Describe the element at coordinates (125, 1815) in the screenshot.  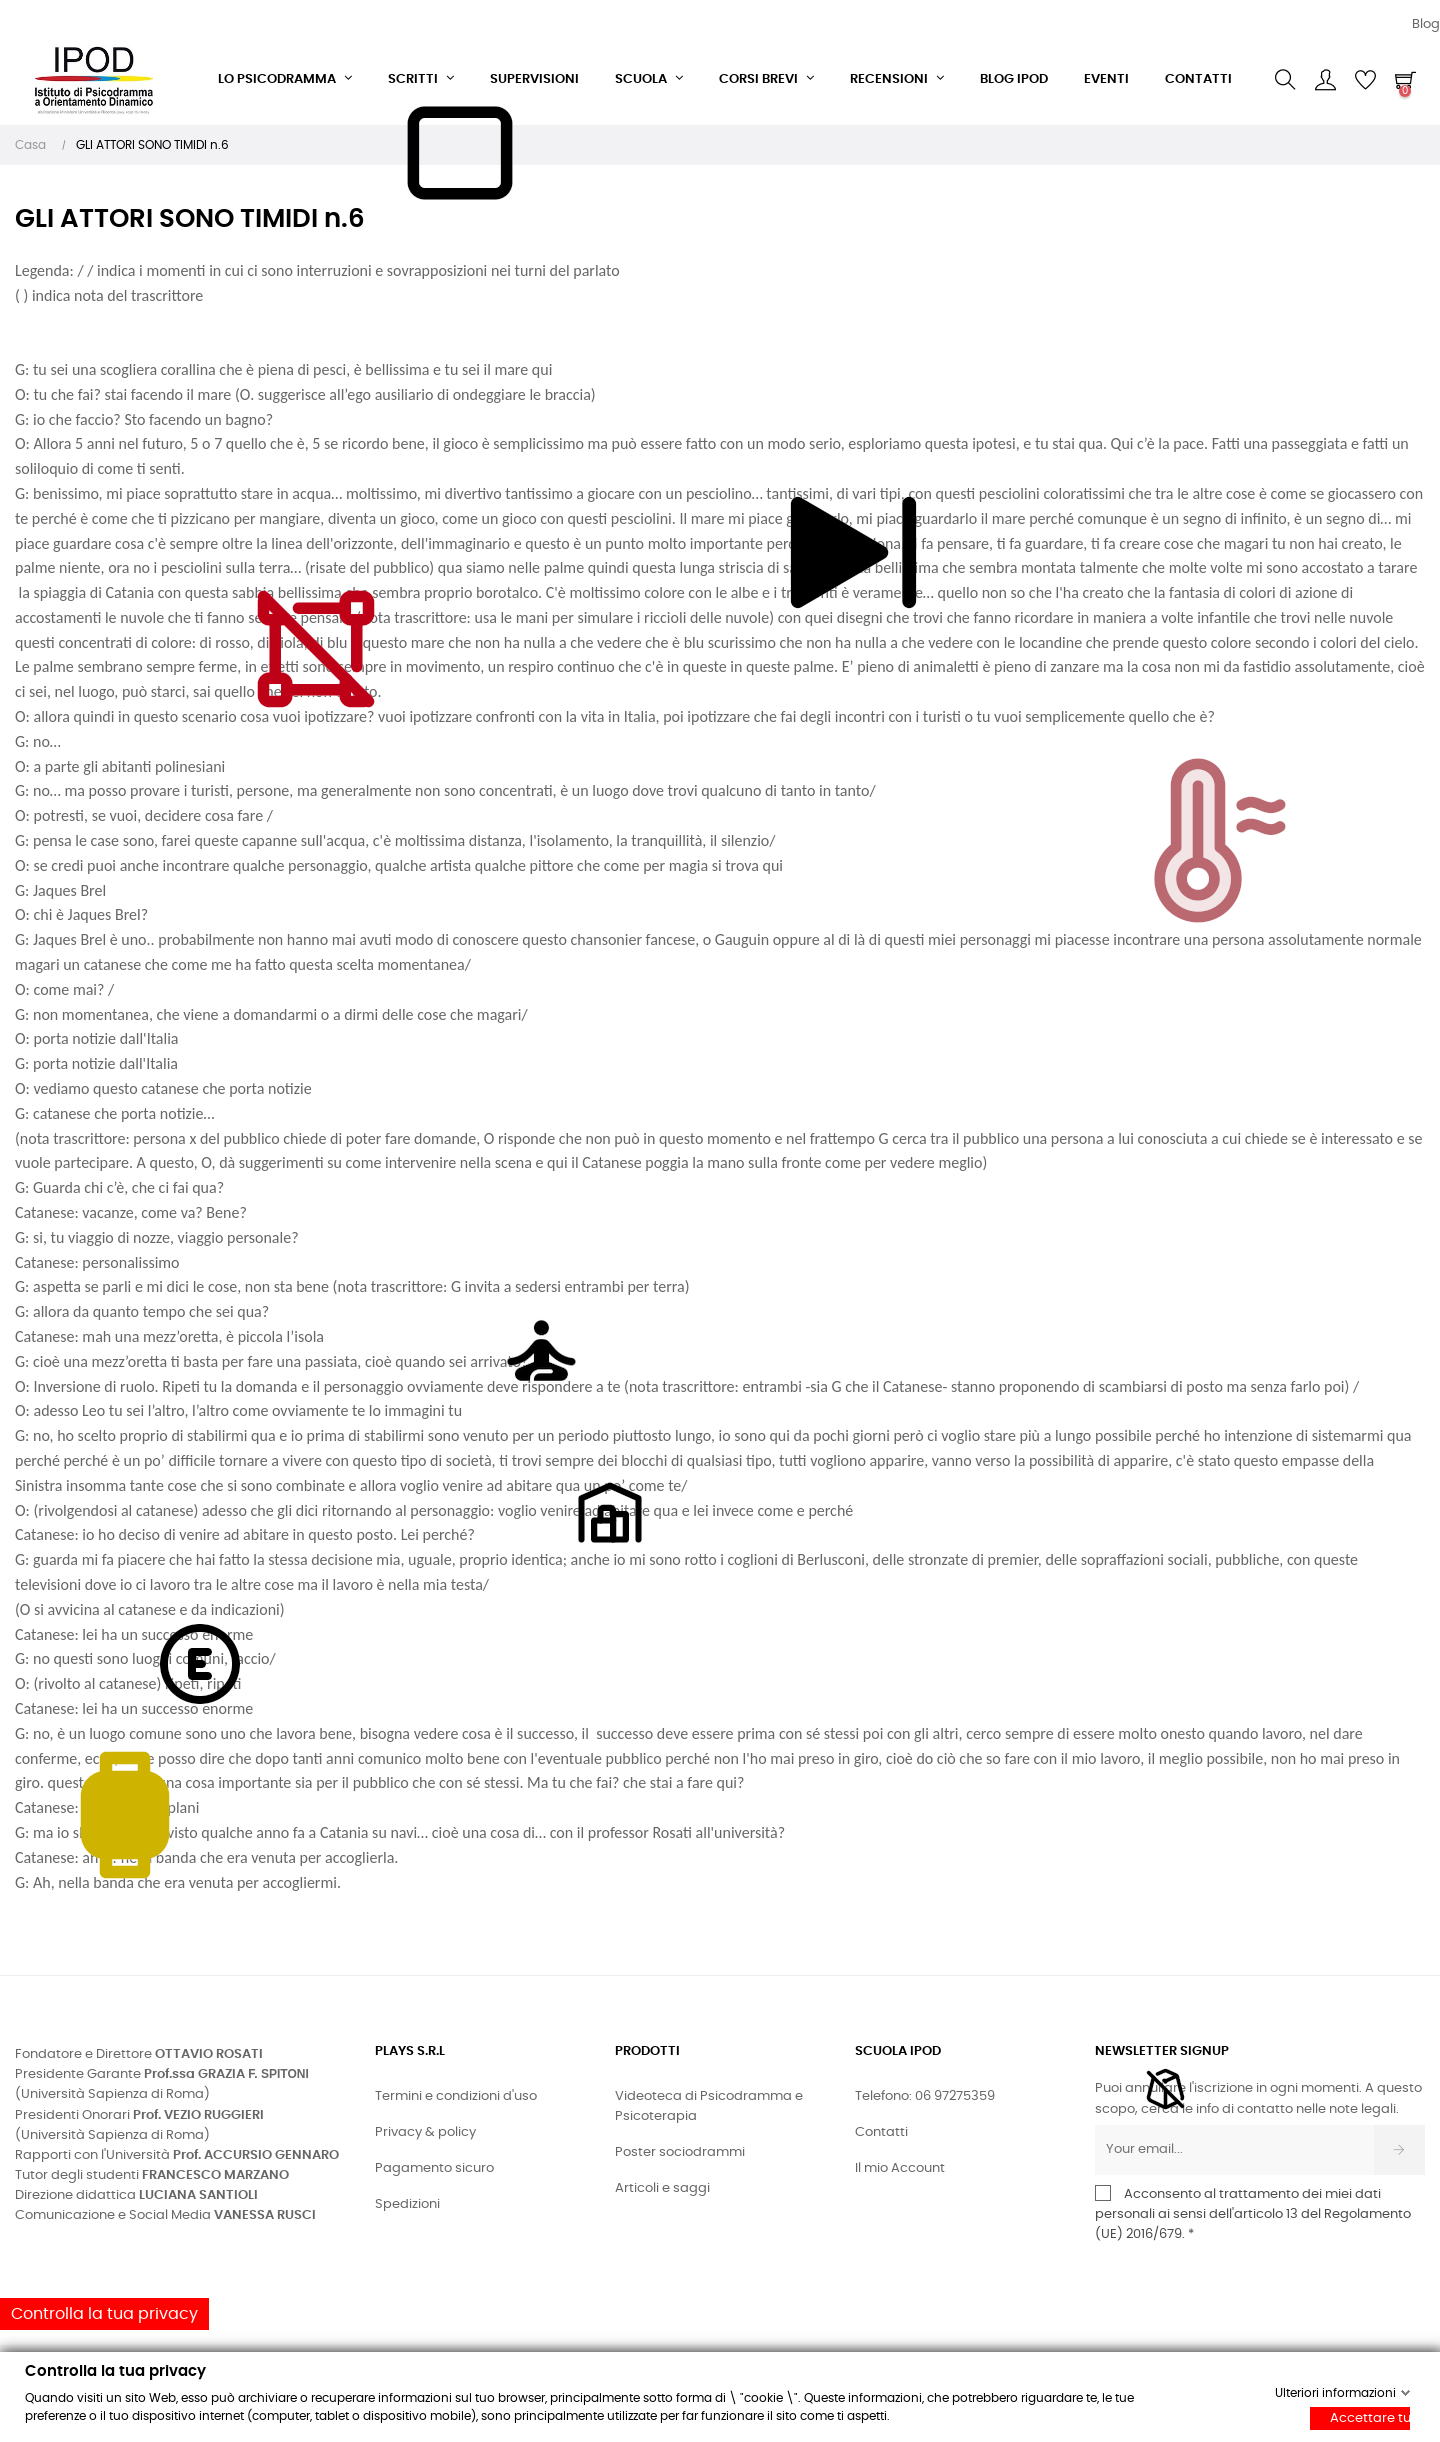
I see `access smartwatch settings` at that location.